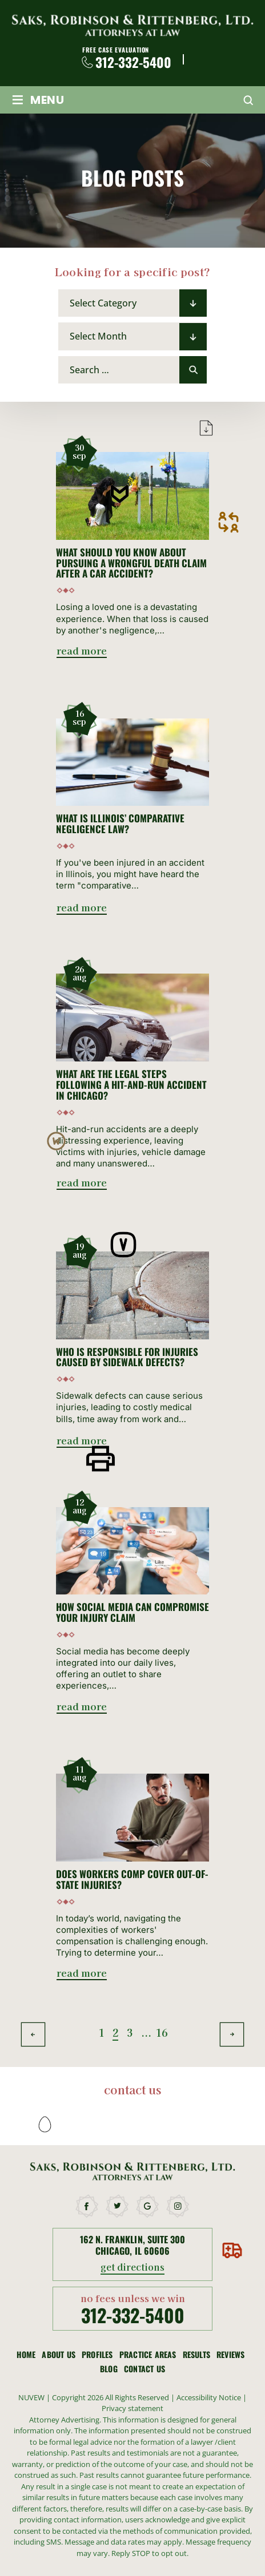  I want to click on indicates egg or egg-containing ingredient, so click(45, 2124).